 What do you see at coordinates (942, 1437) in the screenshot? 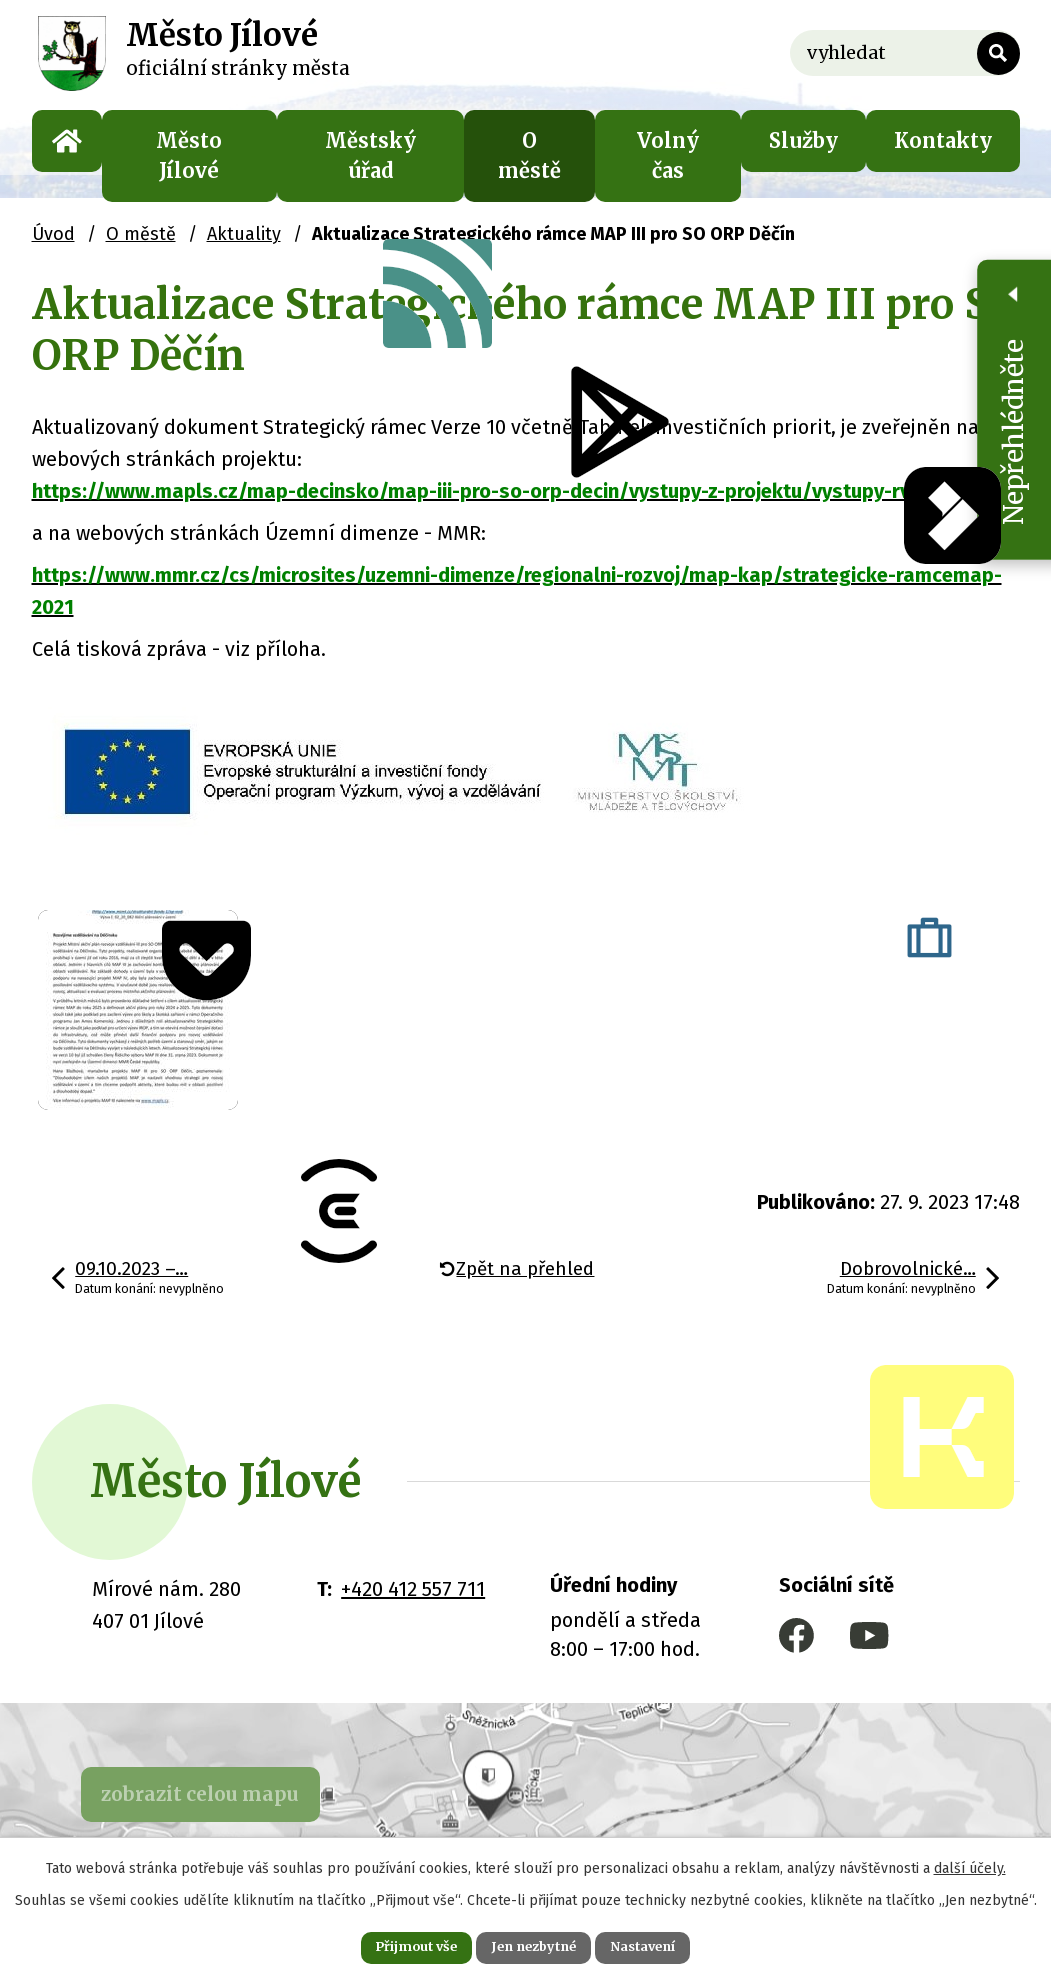
I see `visit kongregate gaming platform` at bounding box center [942, 1437].